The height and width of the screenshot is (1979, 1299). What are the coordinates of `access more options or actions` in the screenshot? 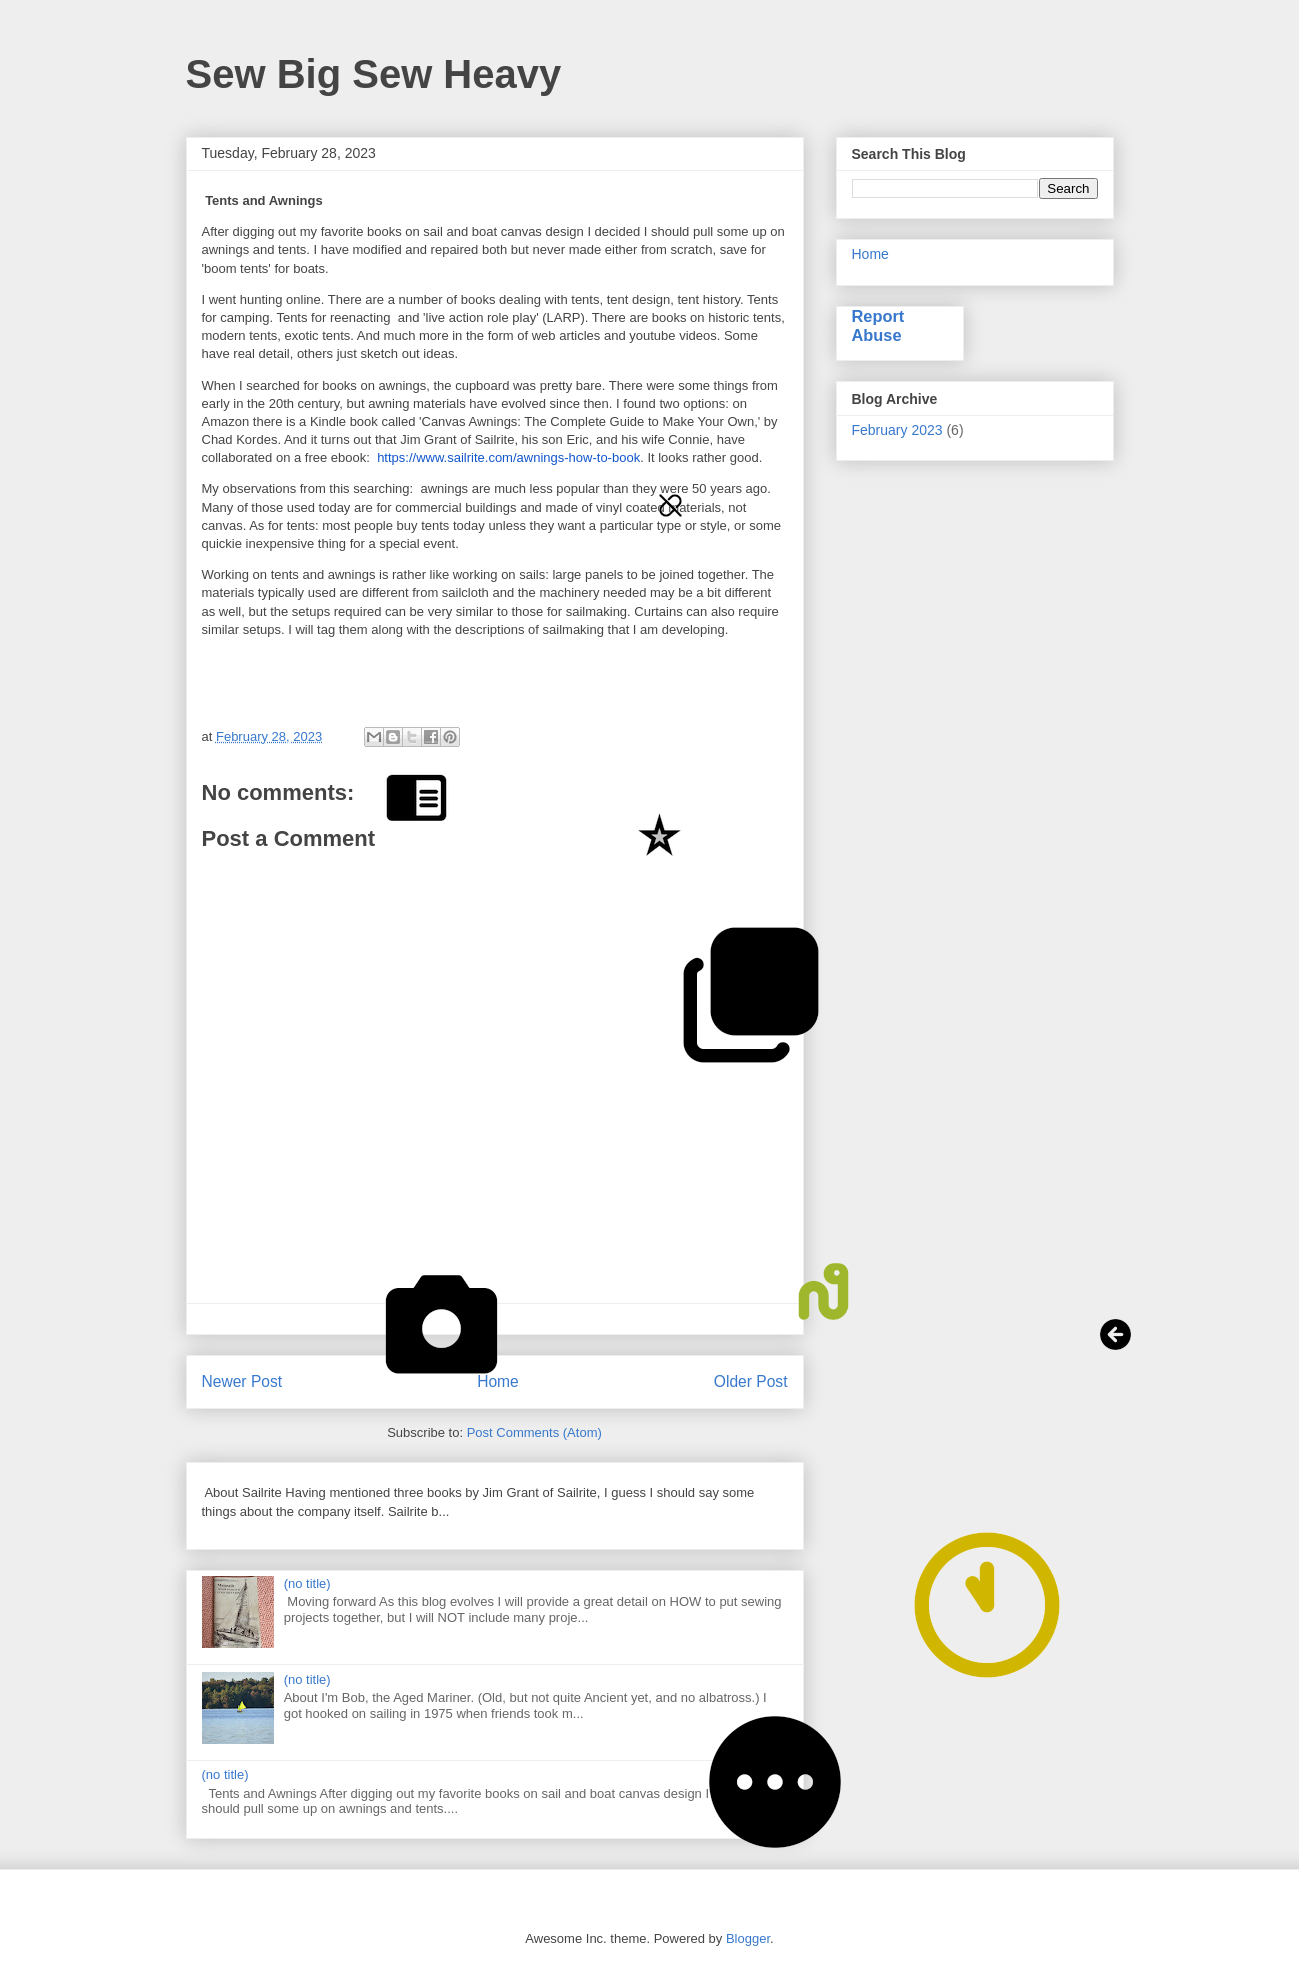 It's located at (775, 1782).